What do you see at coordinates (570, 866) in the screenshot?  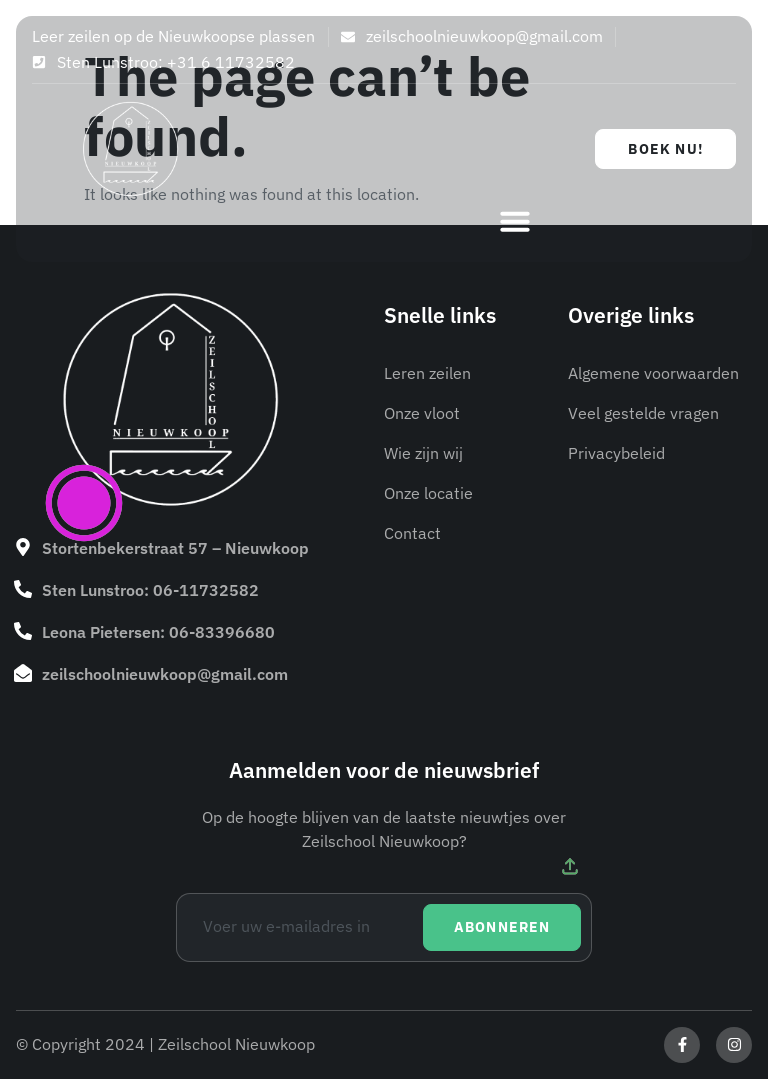 I see `upload a file or document` at bounding box center [570, 866].